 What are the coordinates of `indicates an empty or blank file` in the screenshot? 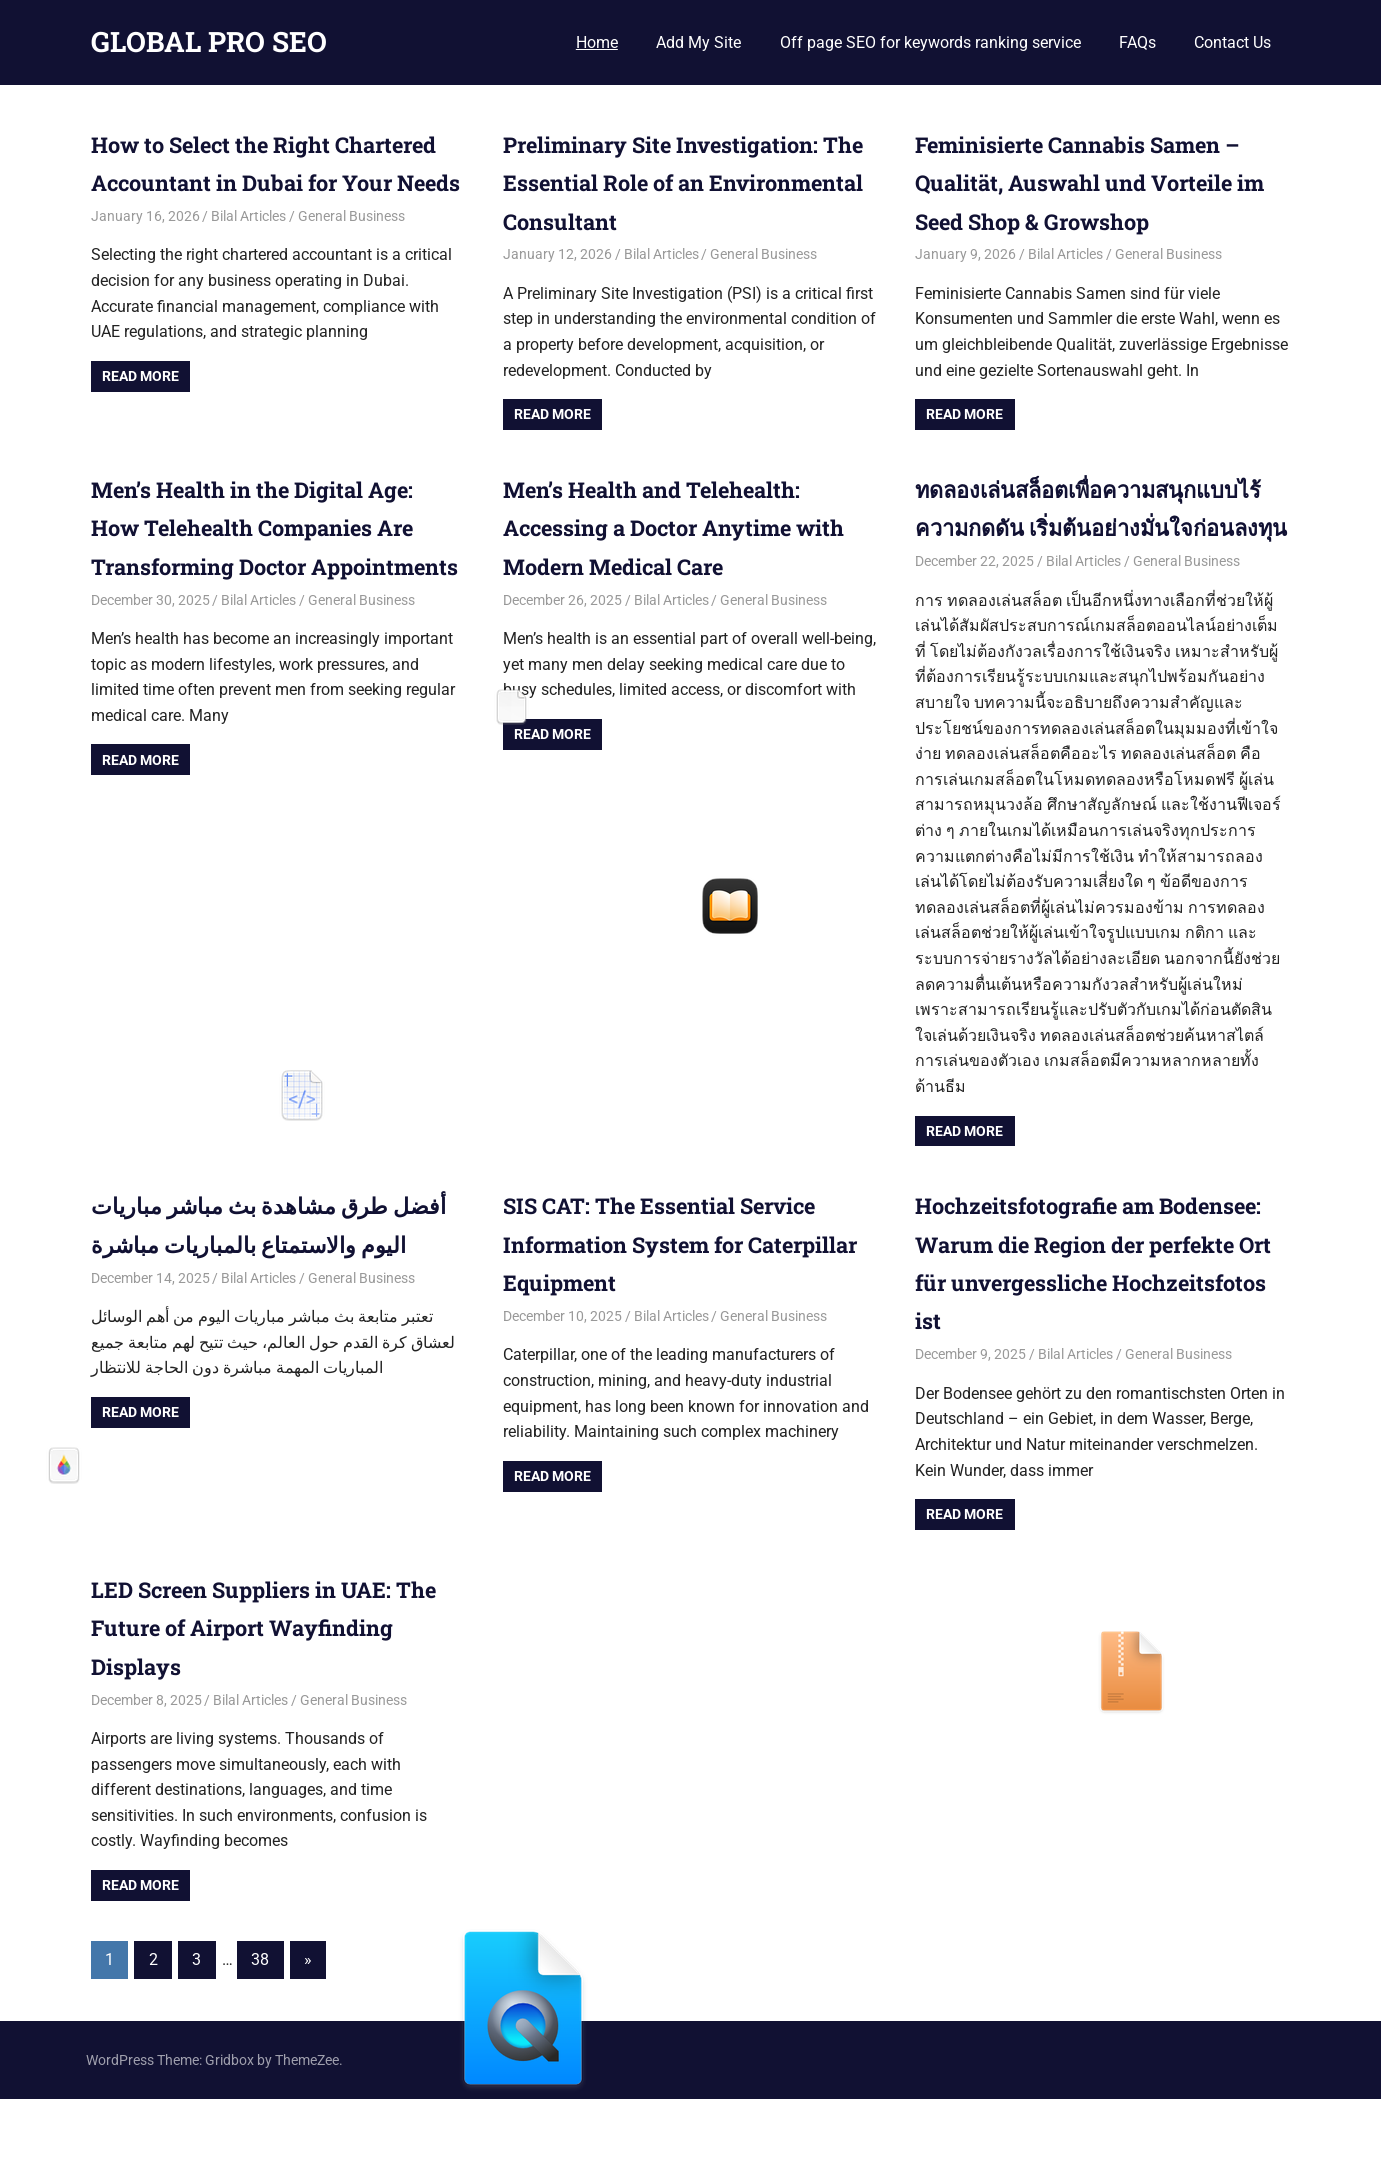 It's located at (511, 706).